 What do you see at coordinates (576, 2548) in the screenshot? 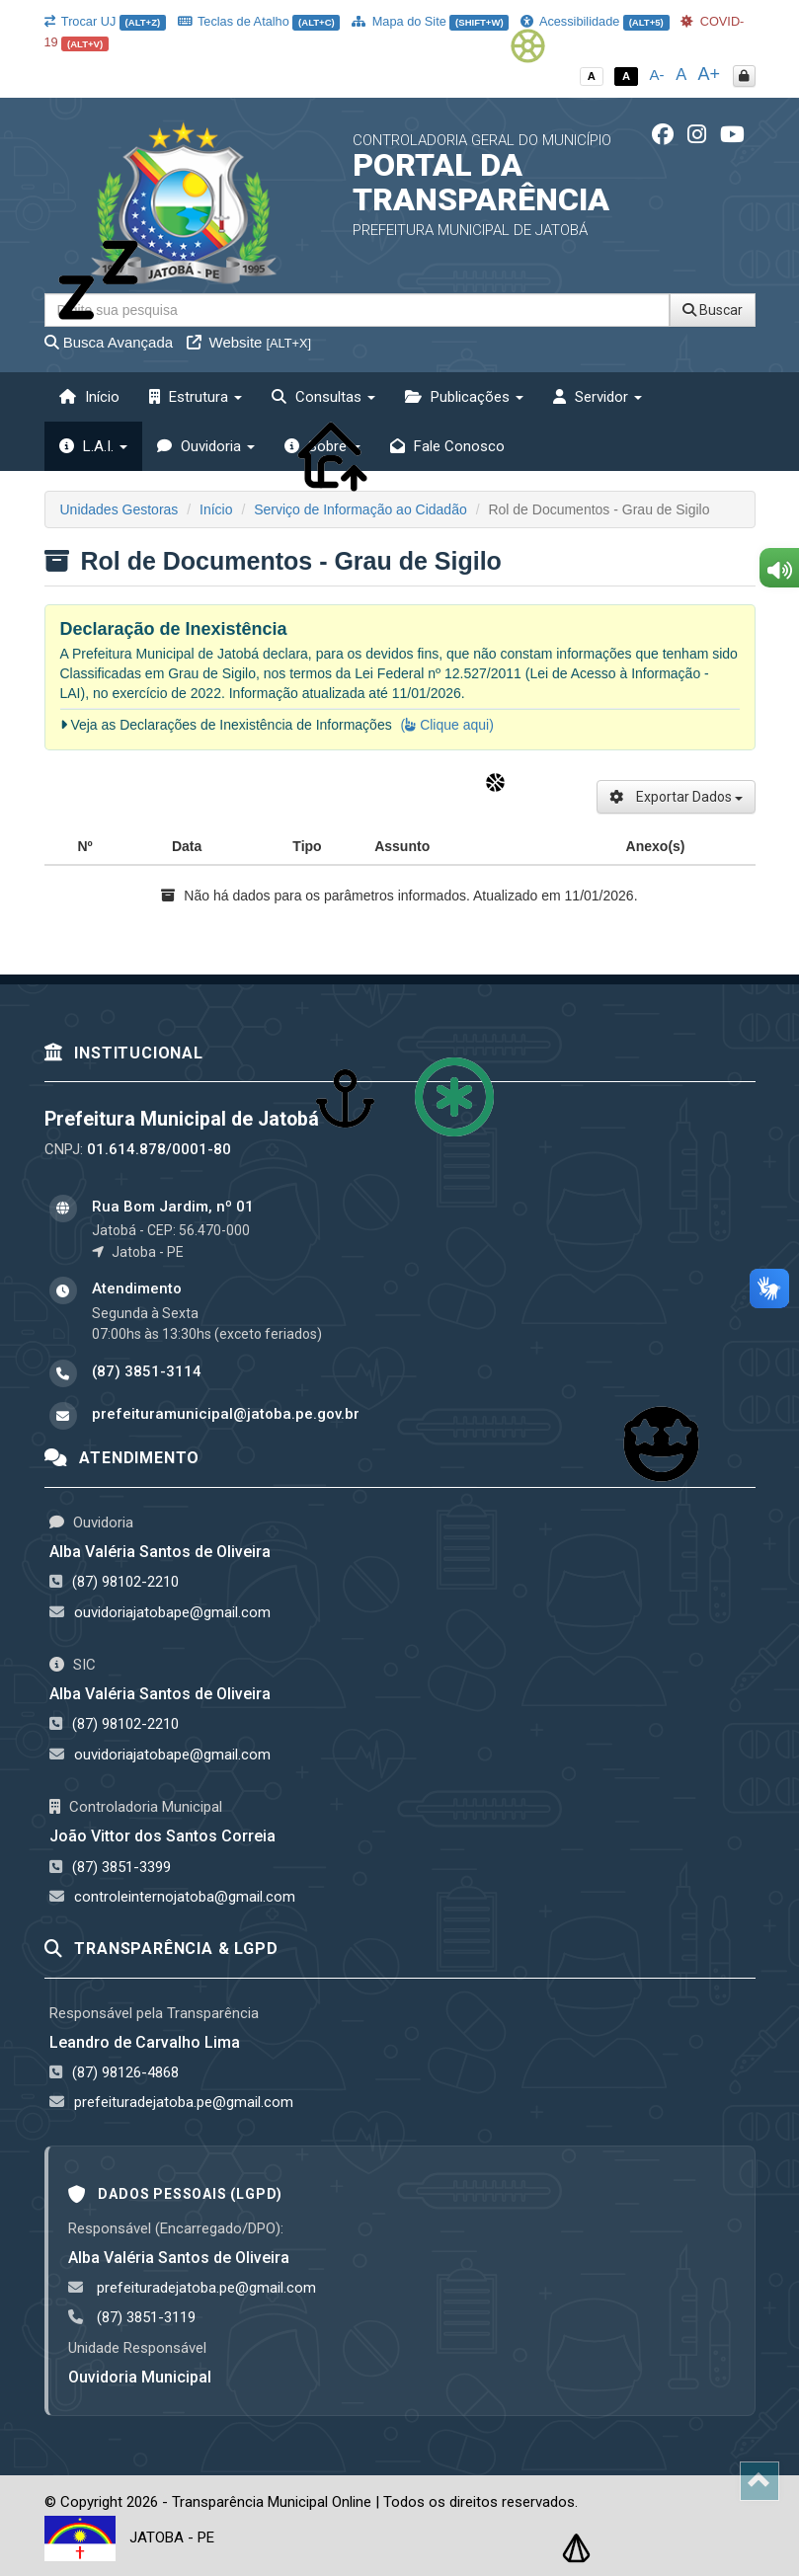
I see `view 3D shape or geometric object` at bounding box center [576, 2548].